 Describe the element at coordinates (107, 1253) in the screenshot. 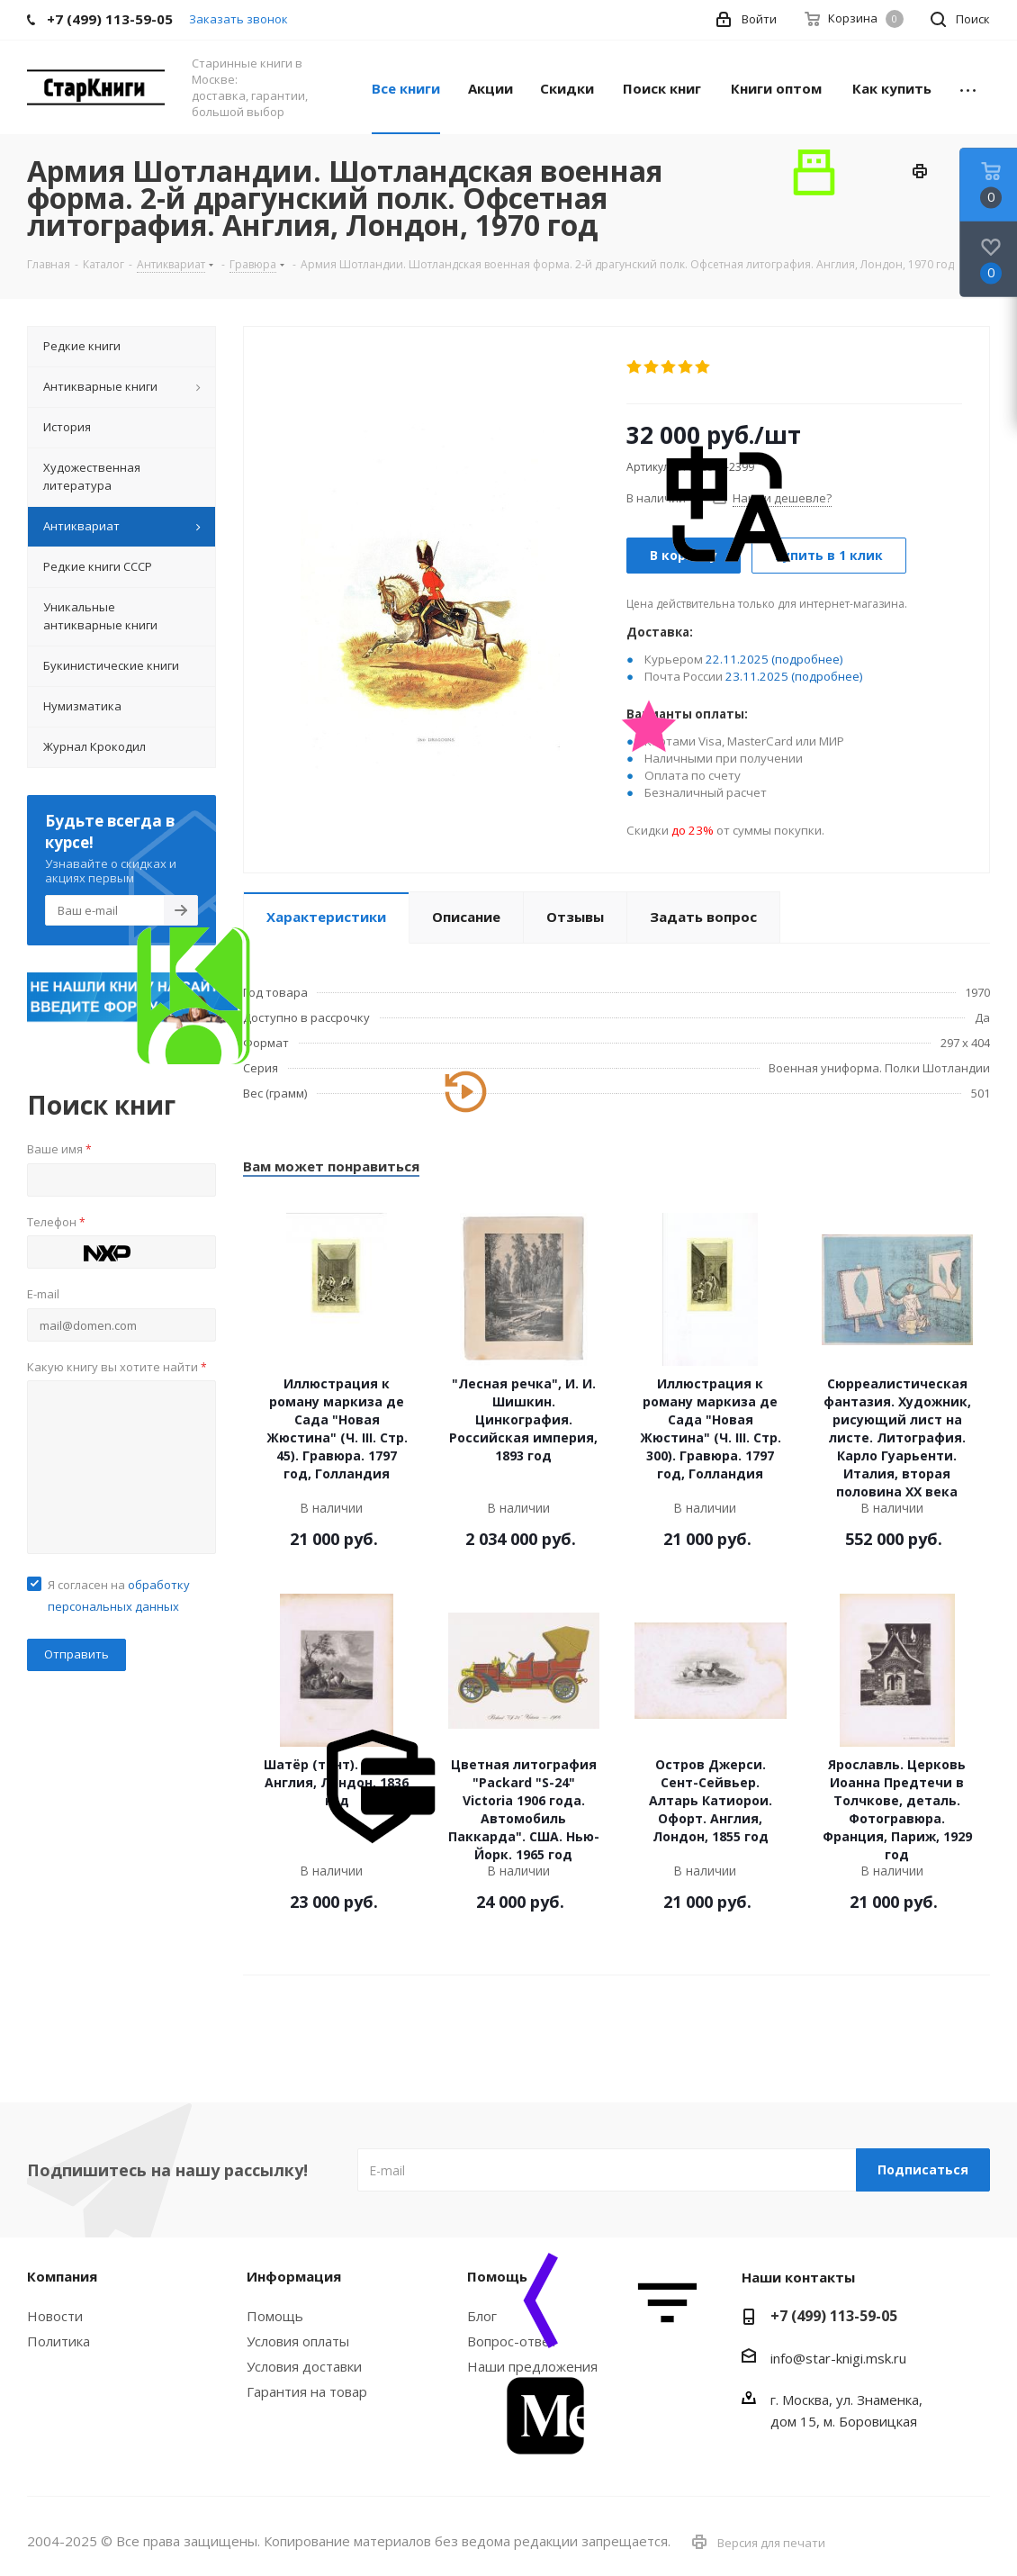

I see `NXP Semiconductors company logo` at that location.